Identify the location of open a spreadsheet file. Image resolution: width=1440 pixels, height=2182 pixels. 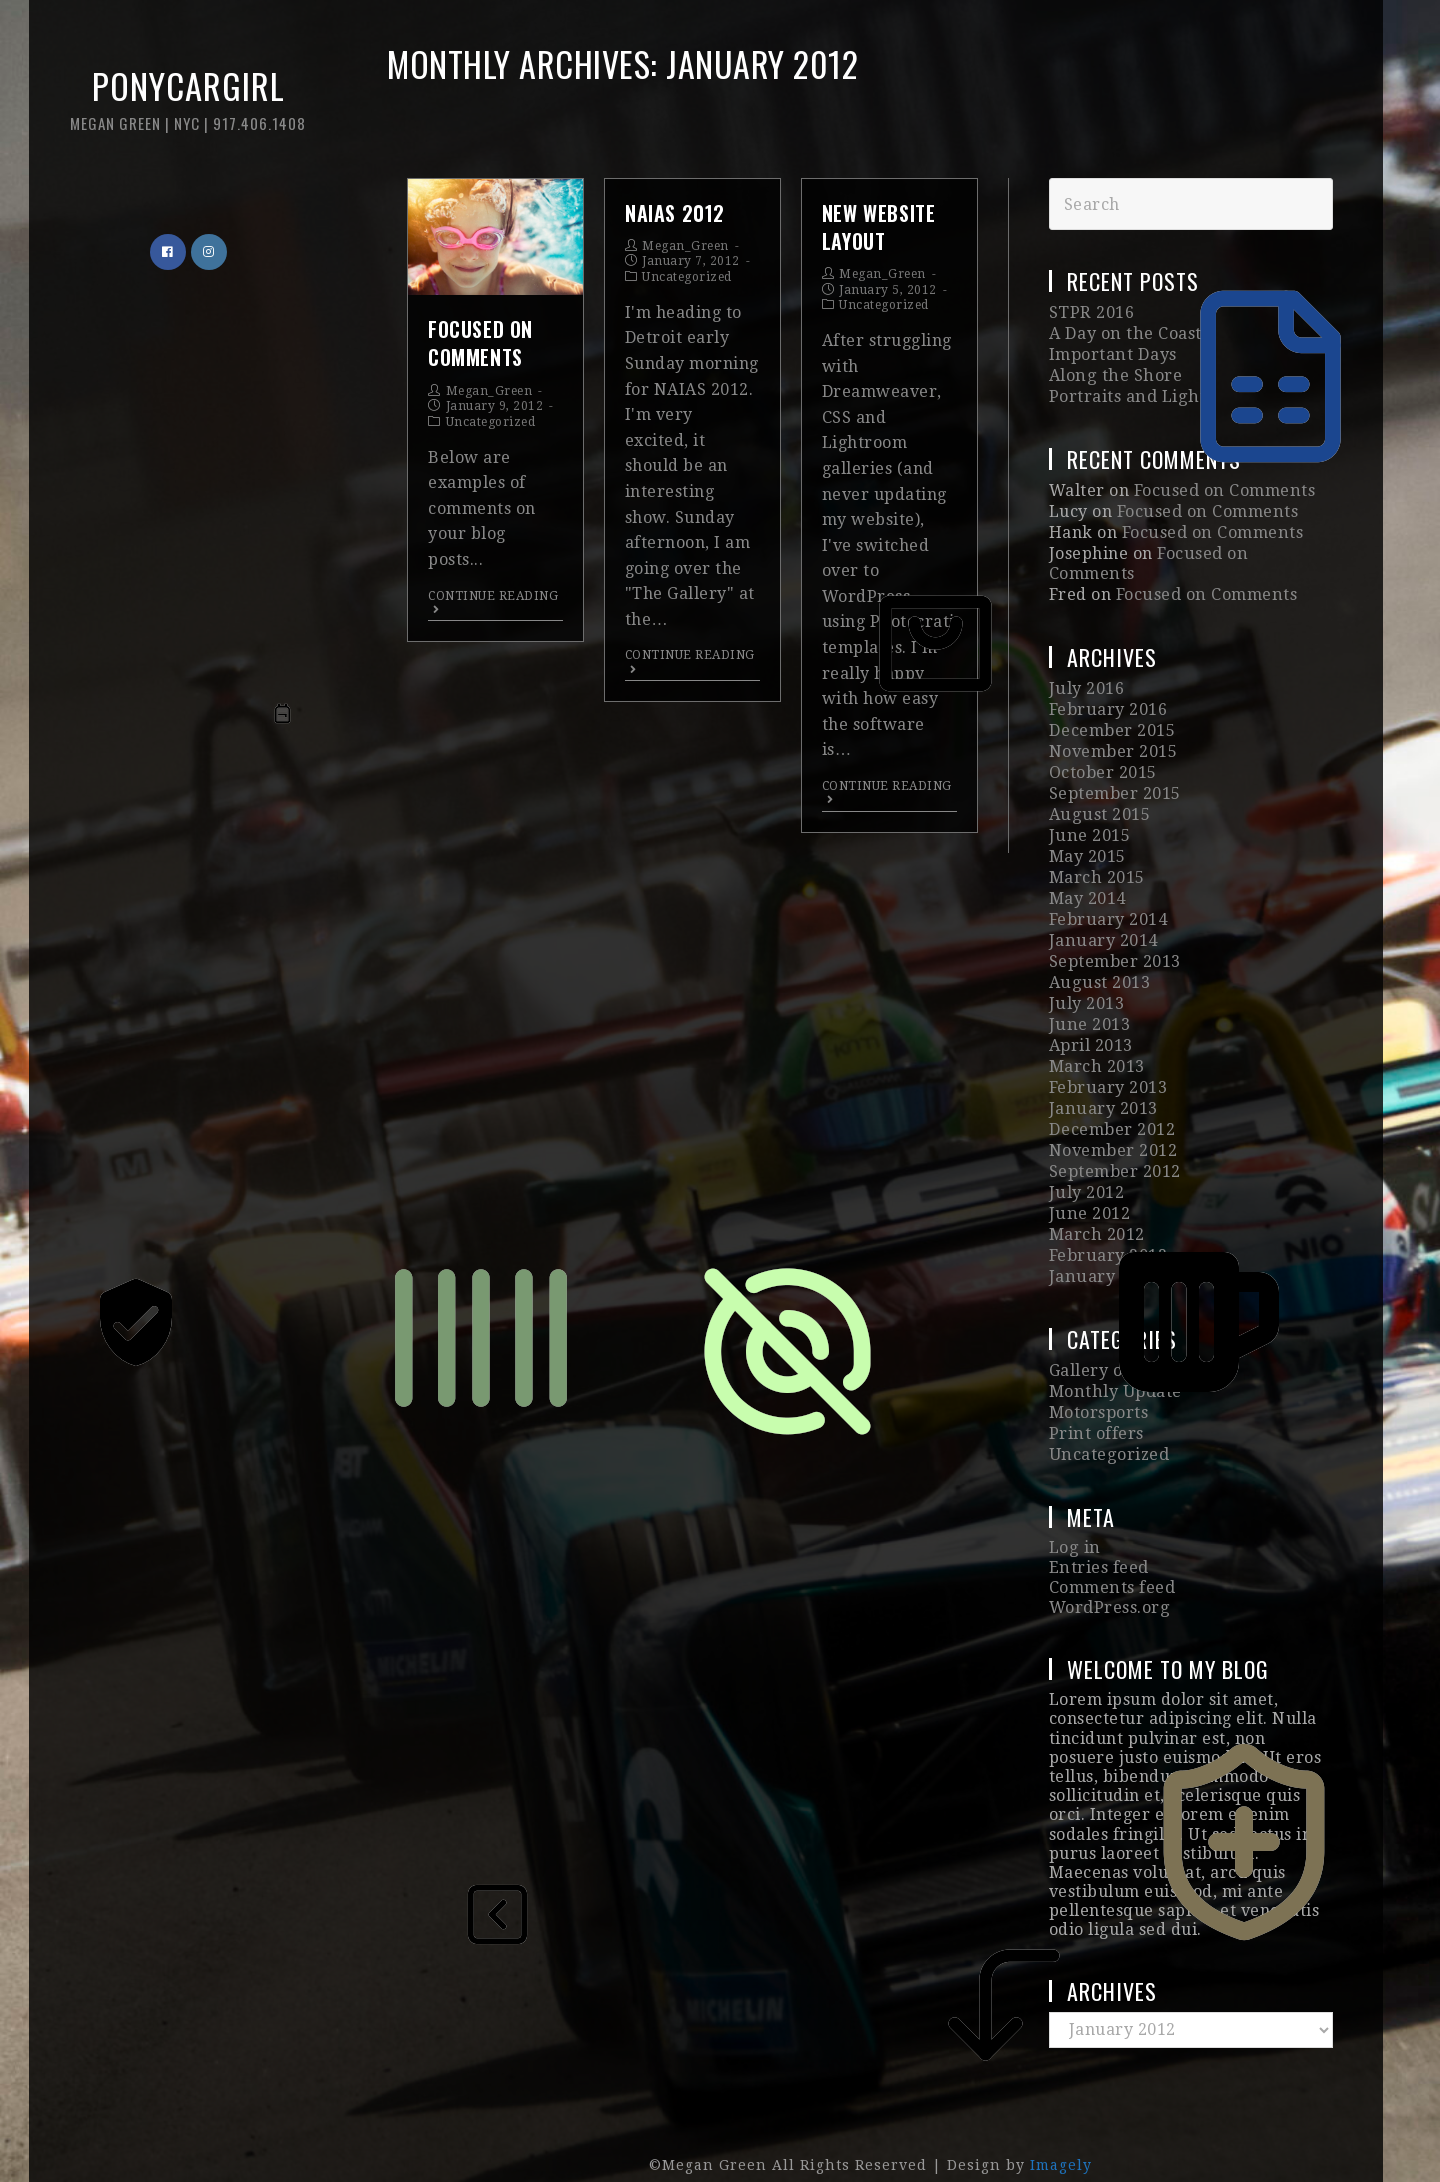
(1270, 376).